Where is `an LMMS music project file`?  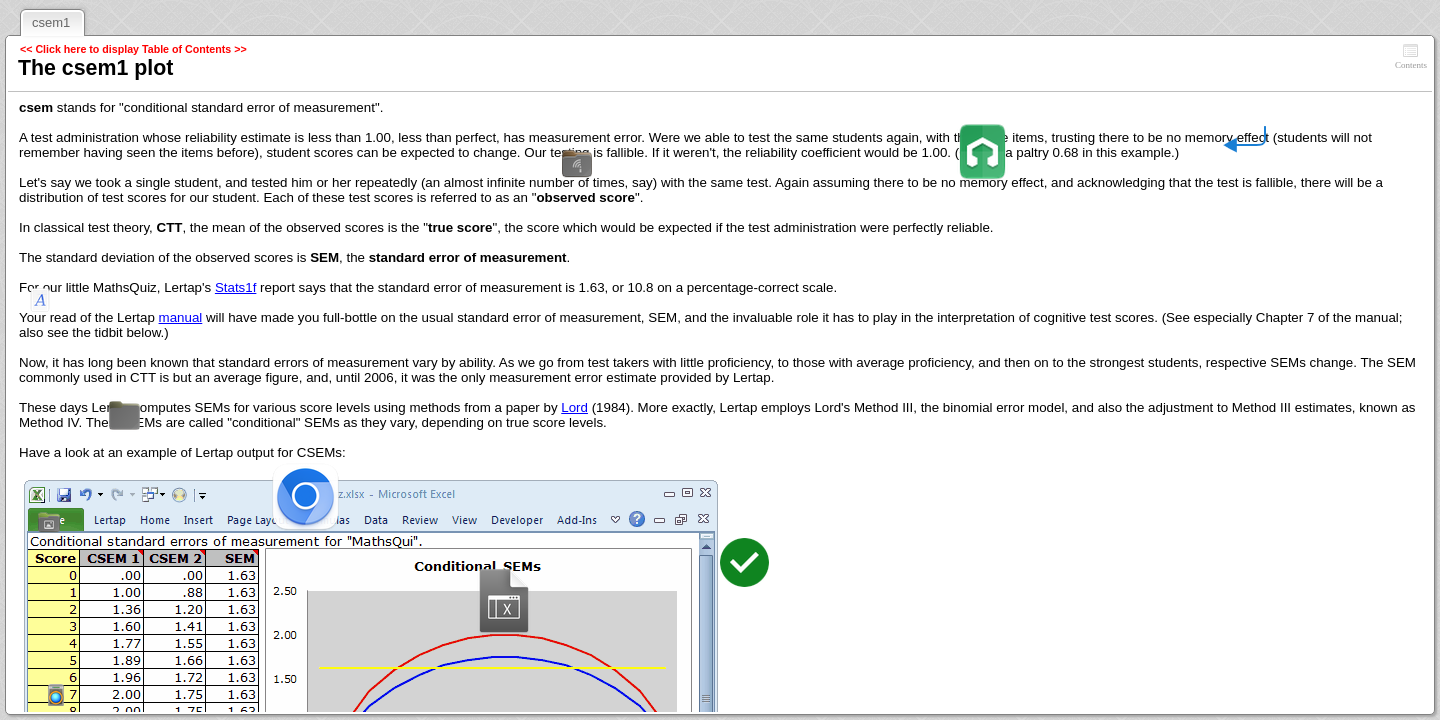 an LMMS music project file is located at coordinates (982, 151).